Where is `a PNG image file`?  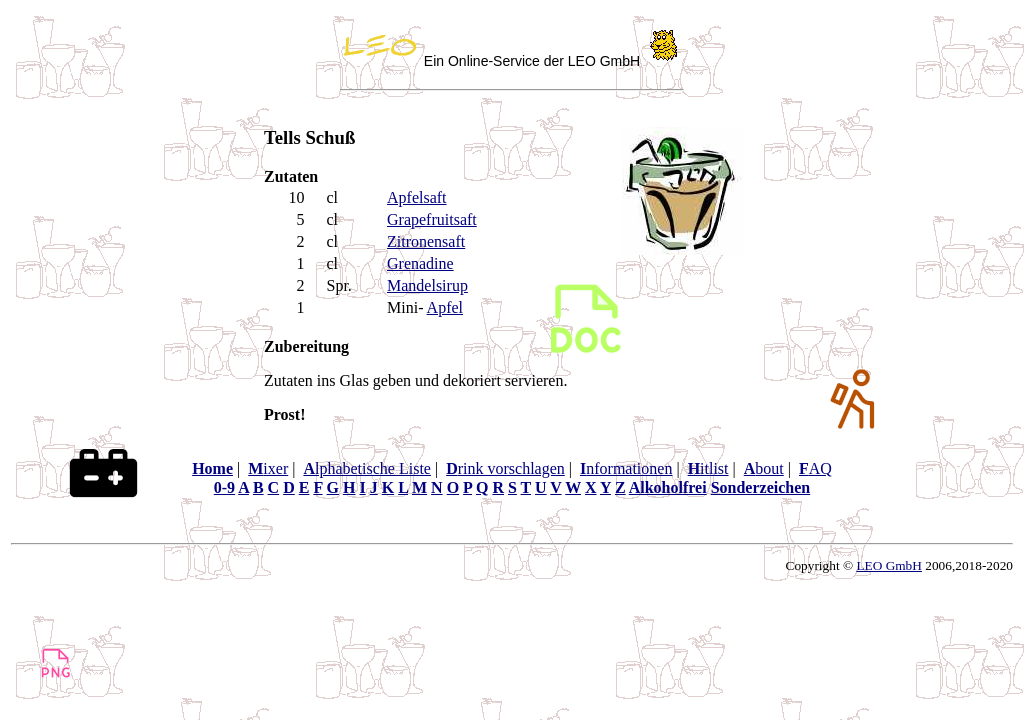
a PNG image file is located at coordinates (55, 664).